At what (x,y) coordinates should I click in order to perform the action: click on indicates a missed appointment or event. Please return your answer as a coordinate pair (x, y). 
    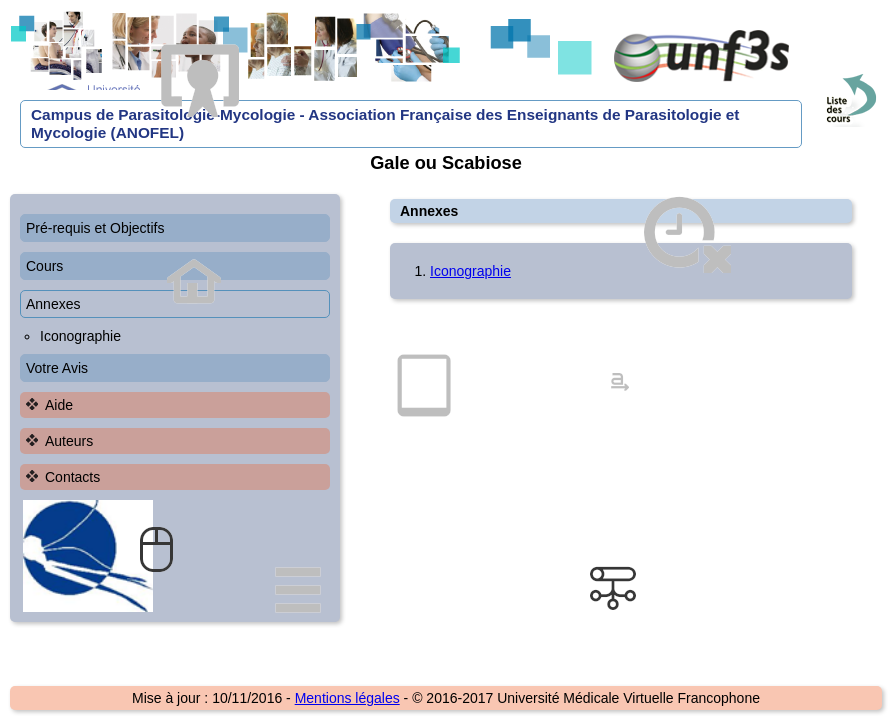
    Looking at the image, I should click on (687, 229).